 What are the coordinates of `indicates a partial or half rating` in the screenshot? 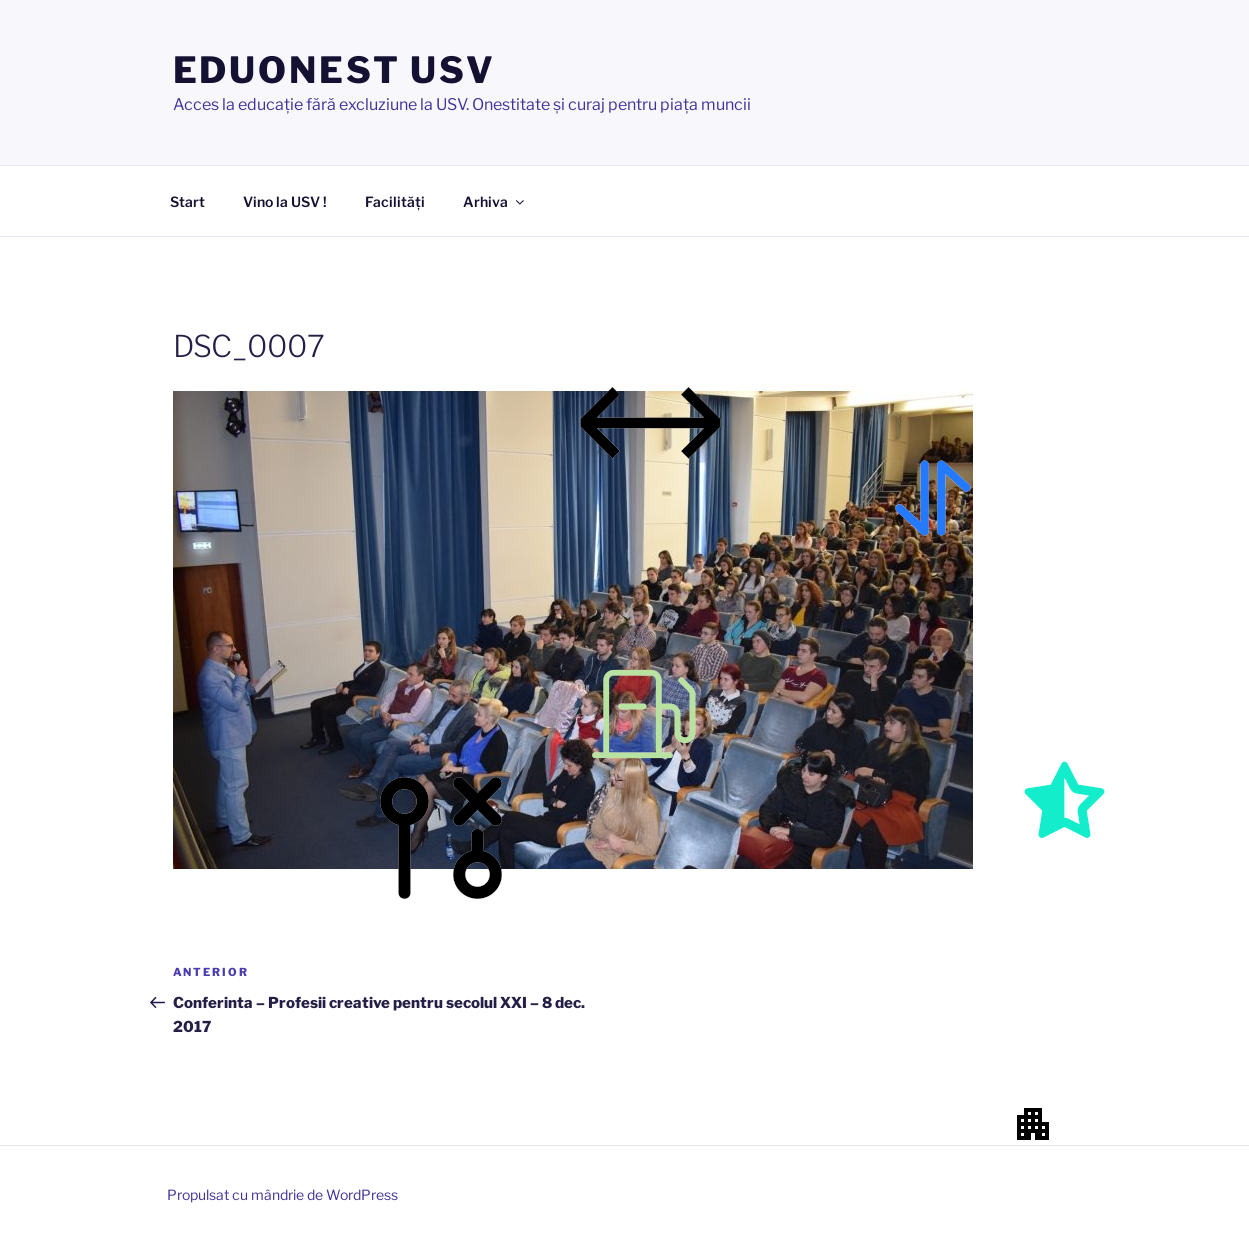 It's located at (1064, 803).